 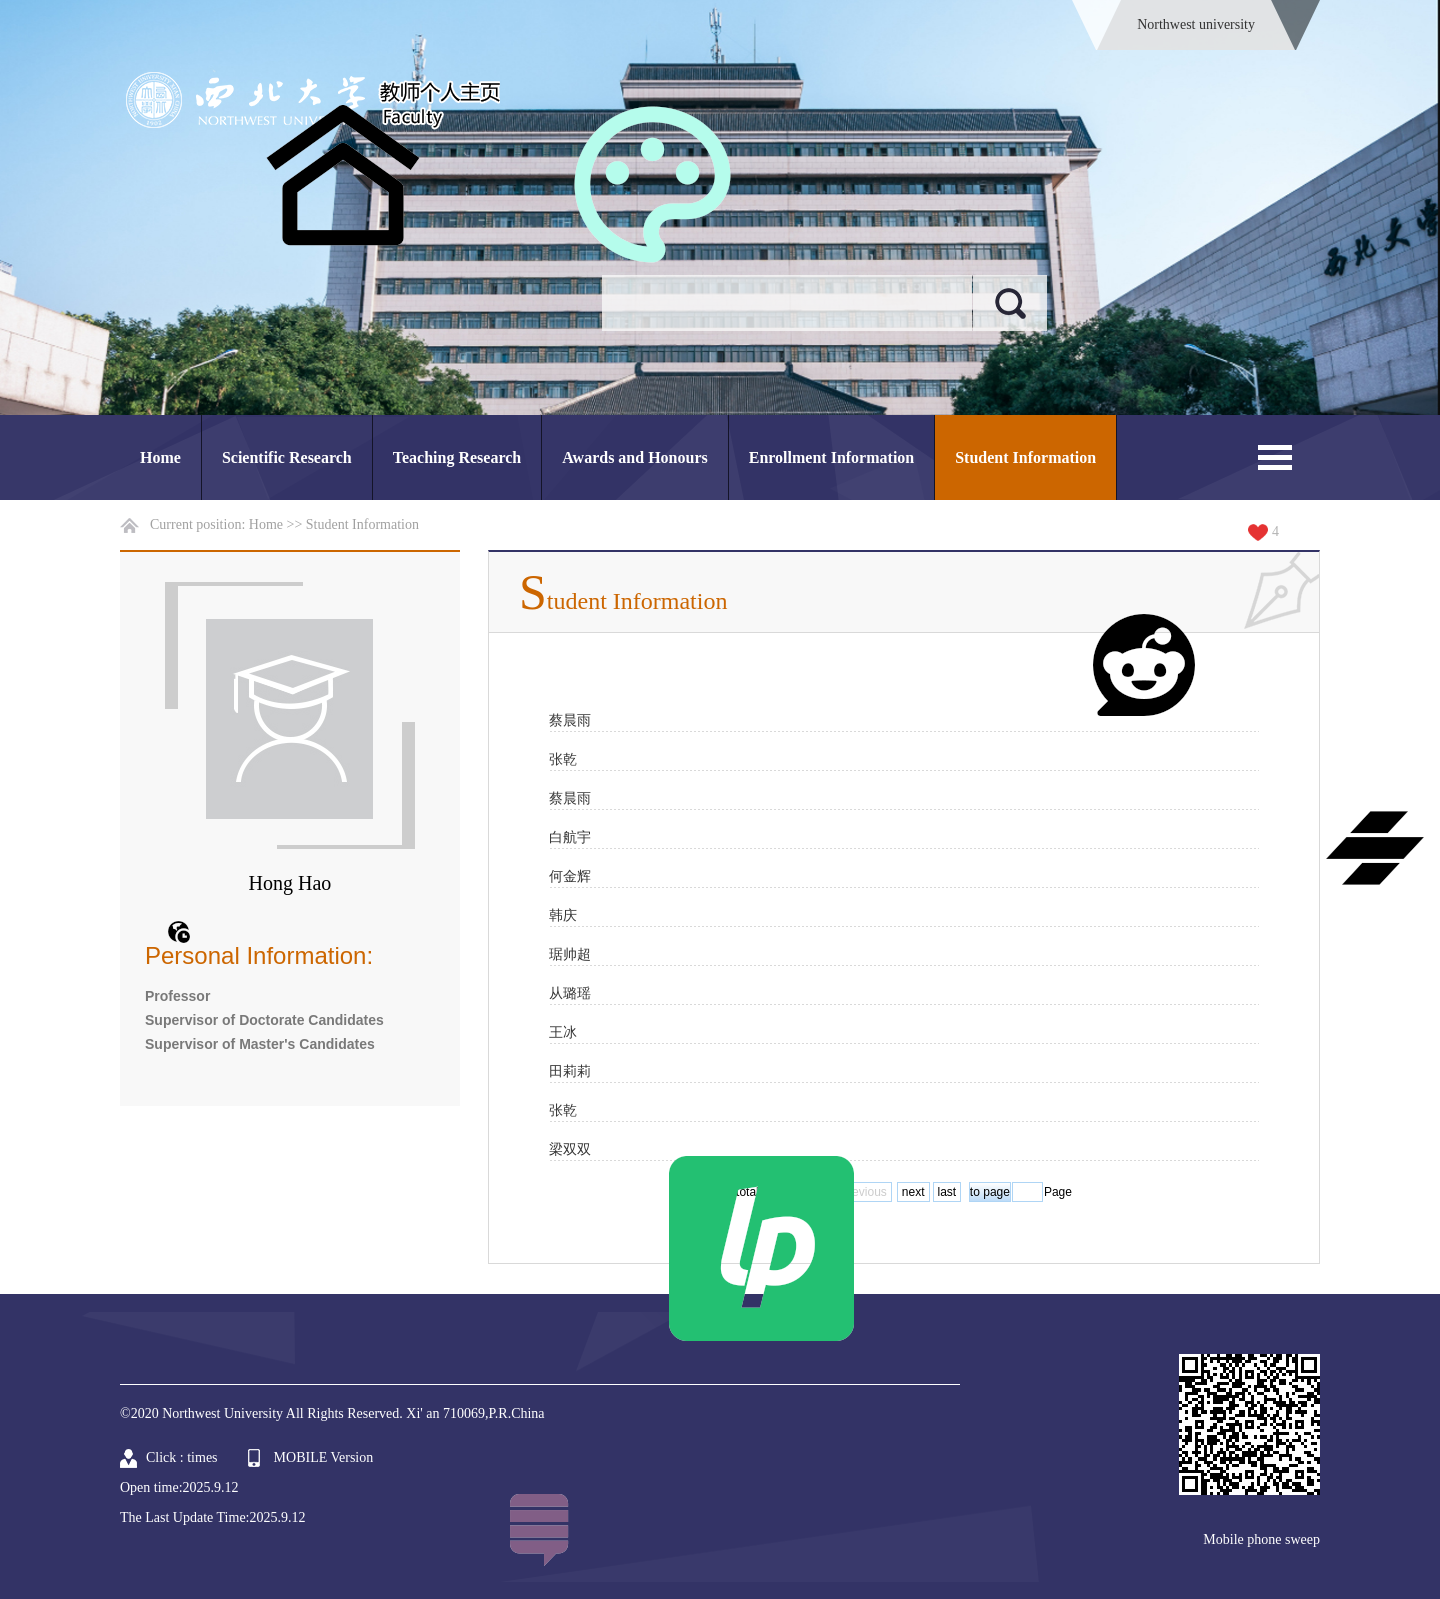 I want to click on open the Reddit app, so click(x=1144, y=665).